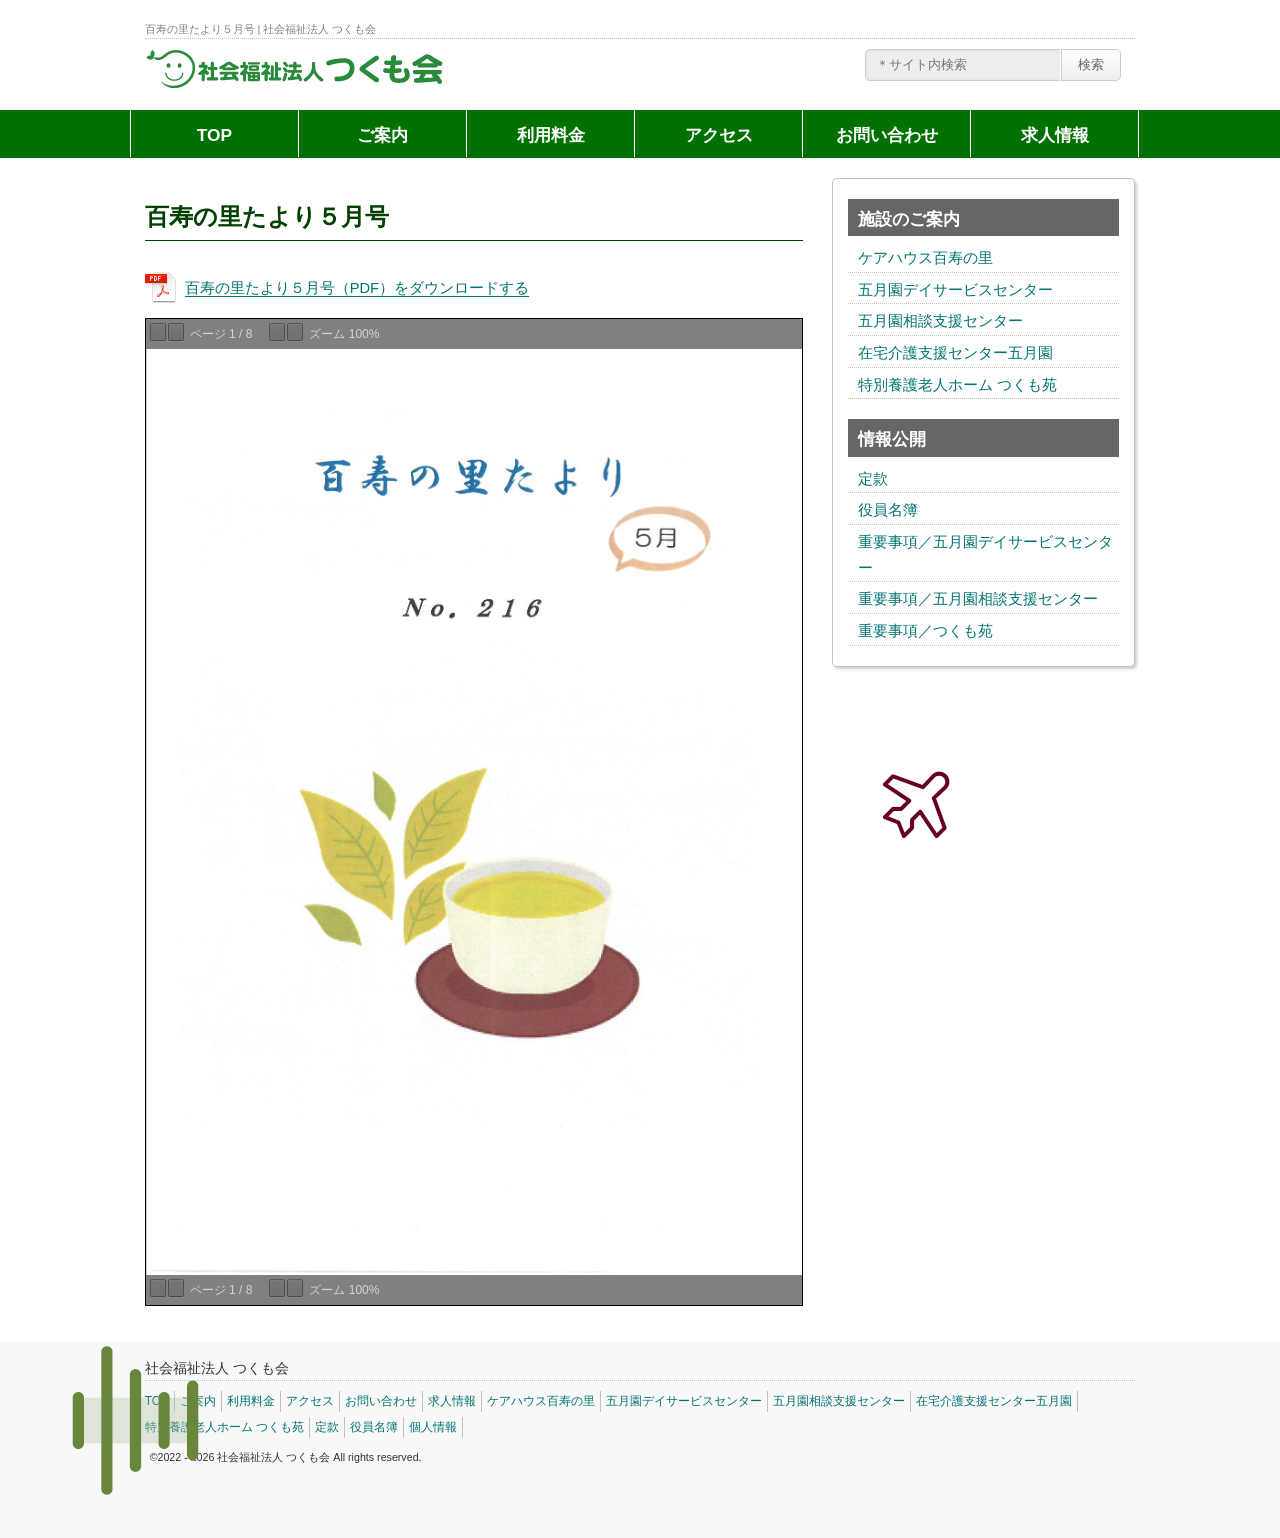 The height and width of the screenshot is (1538, 1280). Describe the element at coordinates (135, 1420) in the screenshot. I see `audio or sound visualization` at that location.